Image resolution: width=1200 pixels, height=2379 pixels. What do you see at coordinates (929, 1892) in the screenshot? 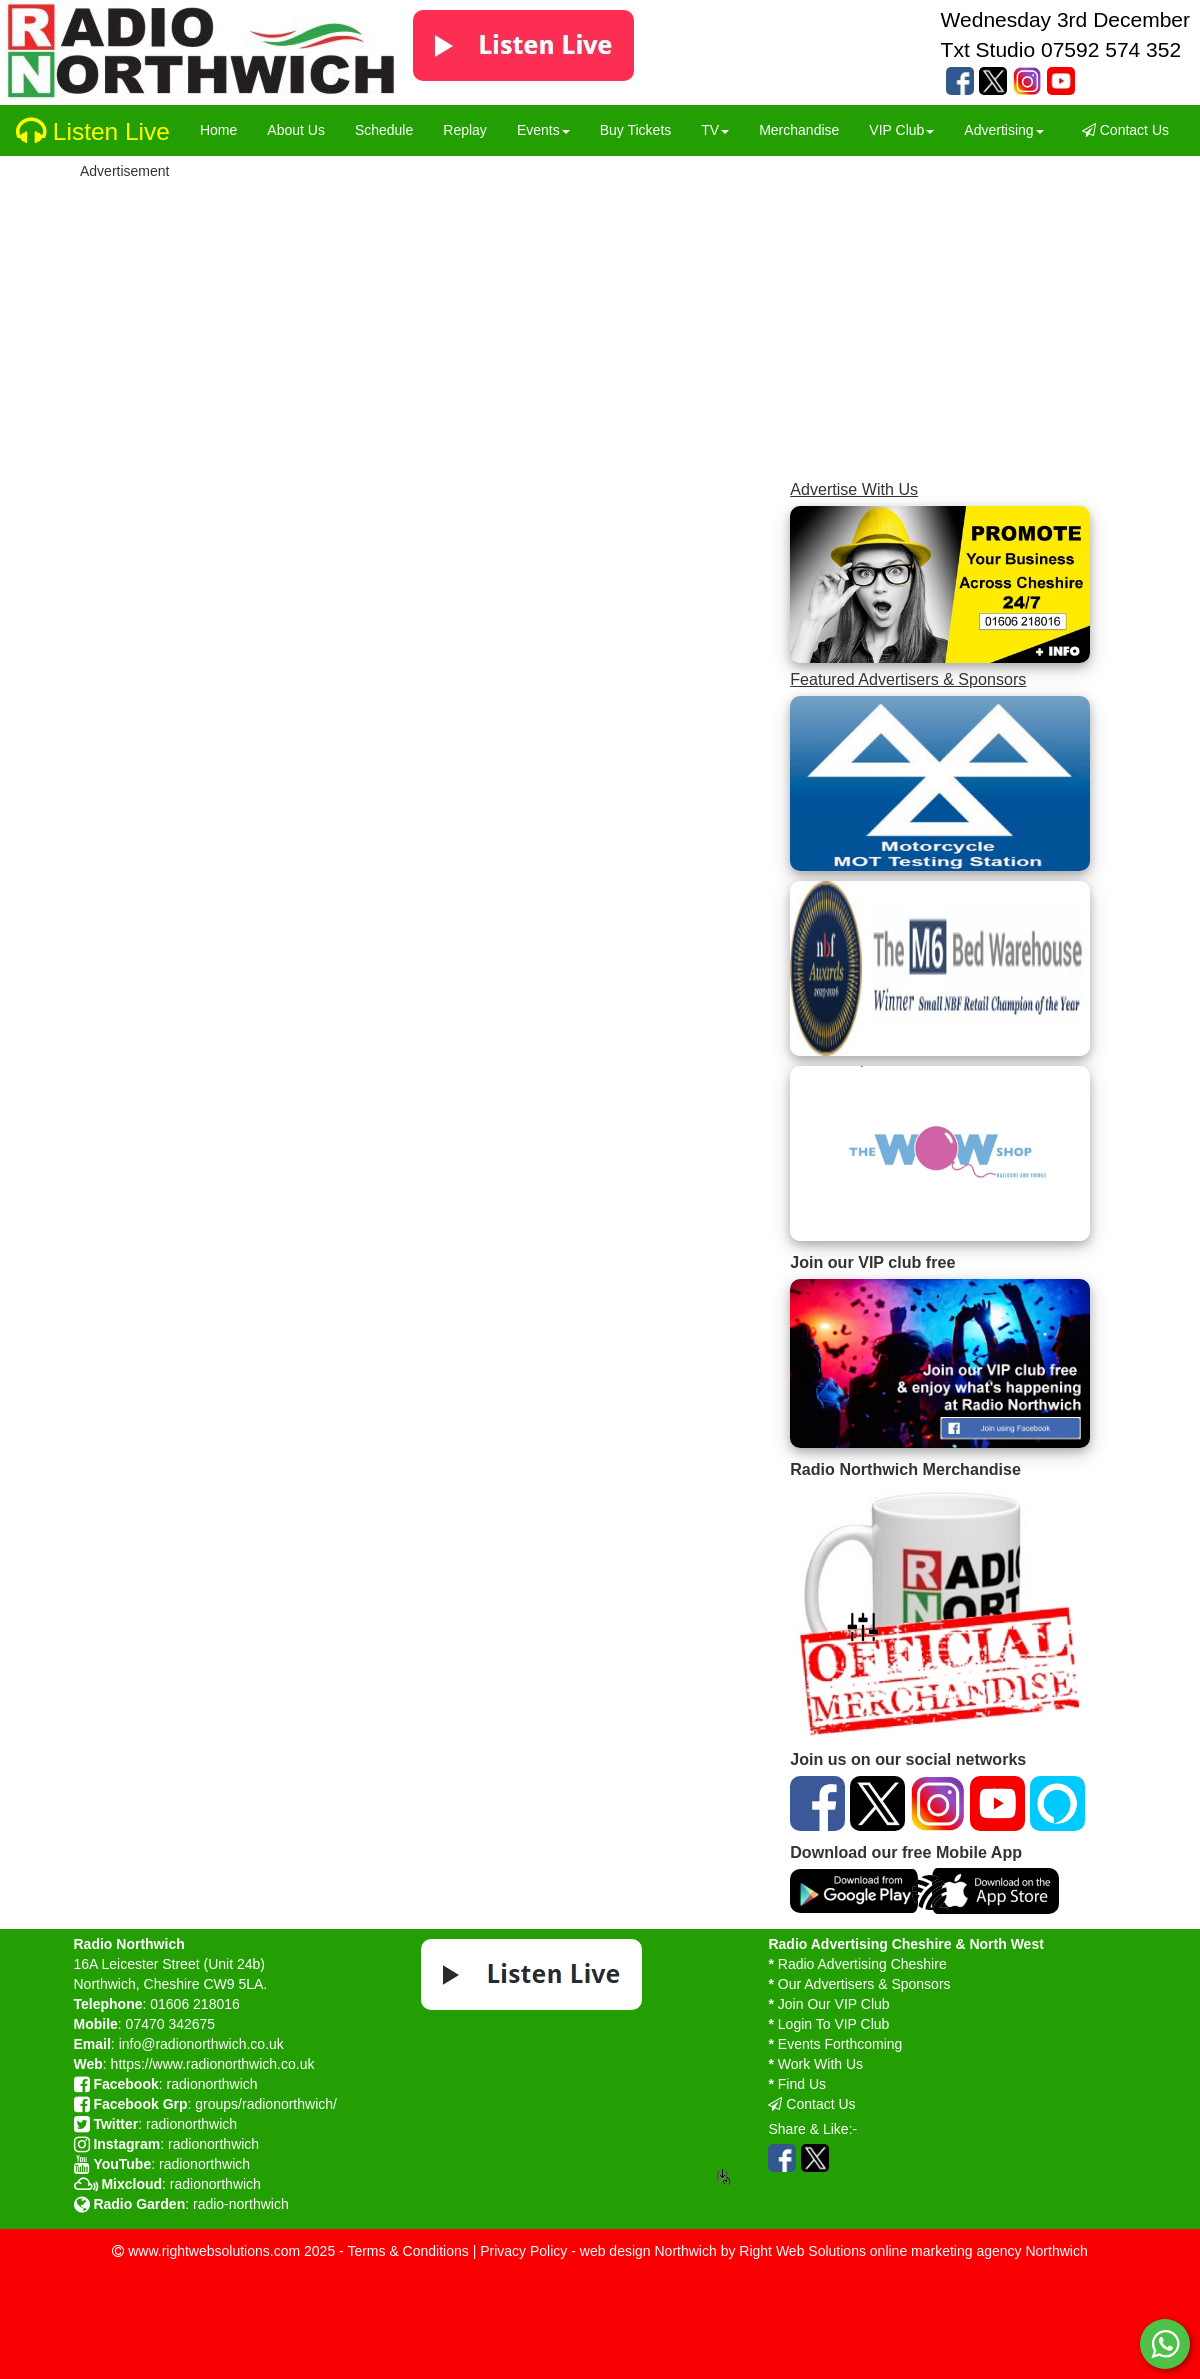
I see `access yarn or knitting-related content` at bounding box center [929, 1892].